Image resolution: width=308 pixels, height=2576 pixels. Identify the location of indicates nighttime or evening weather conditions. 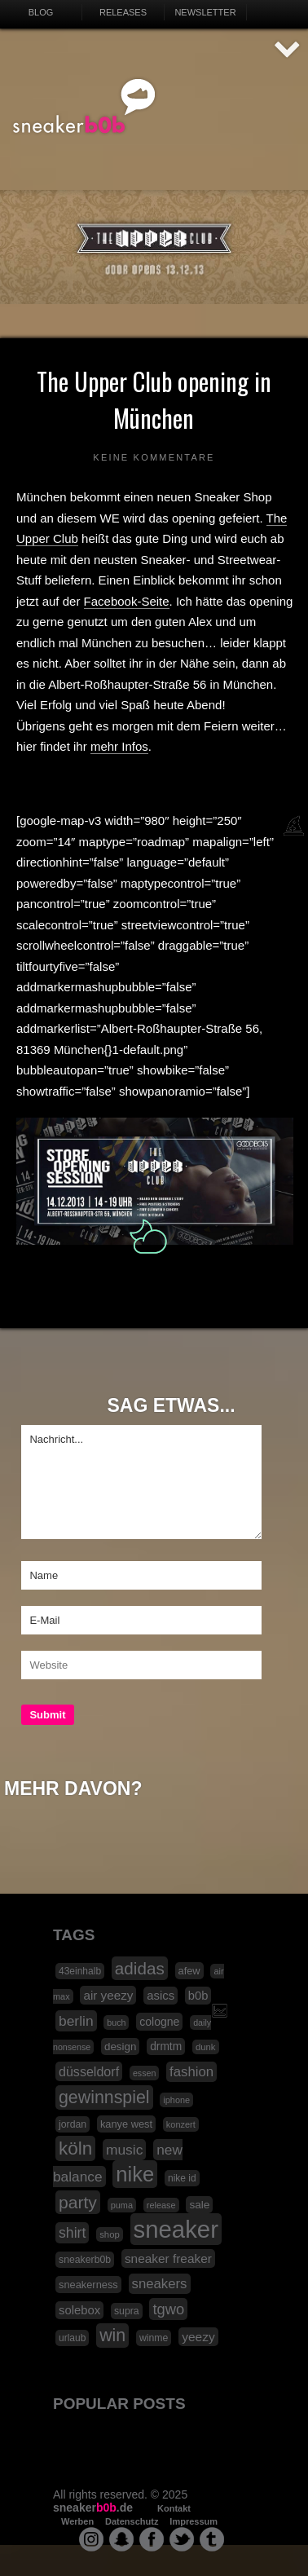
(147, 1238).